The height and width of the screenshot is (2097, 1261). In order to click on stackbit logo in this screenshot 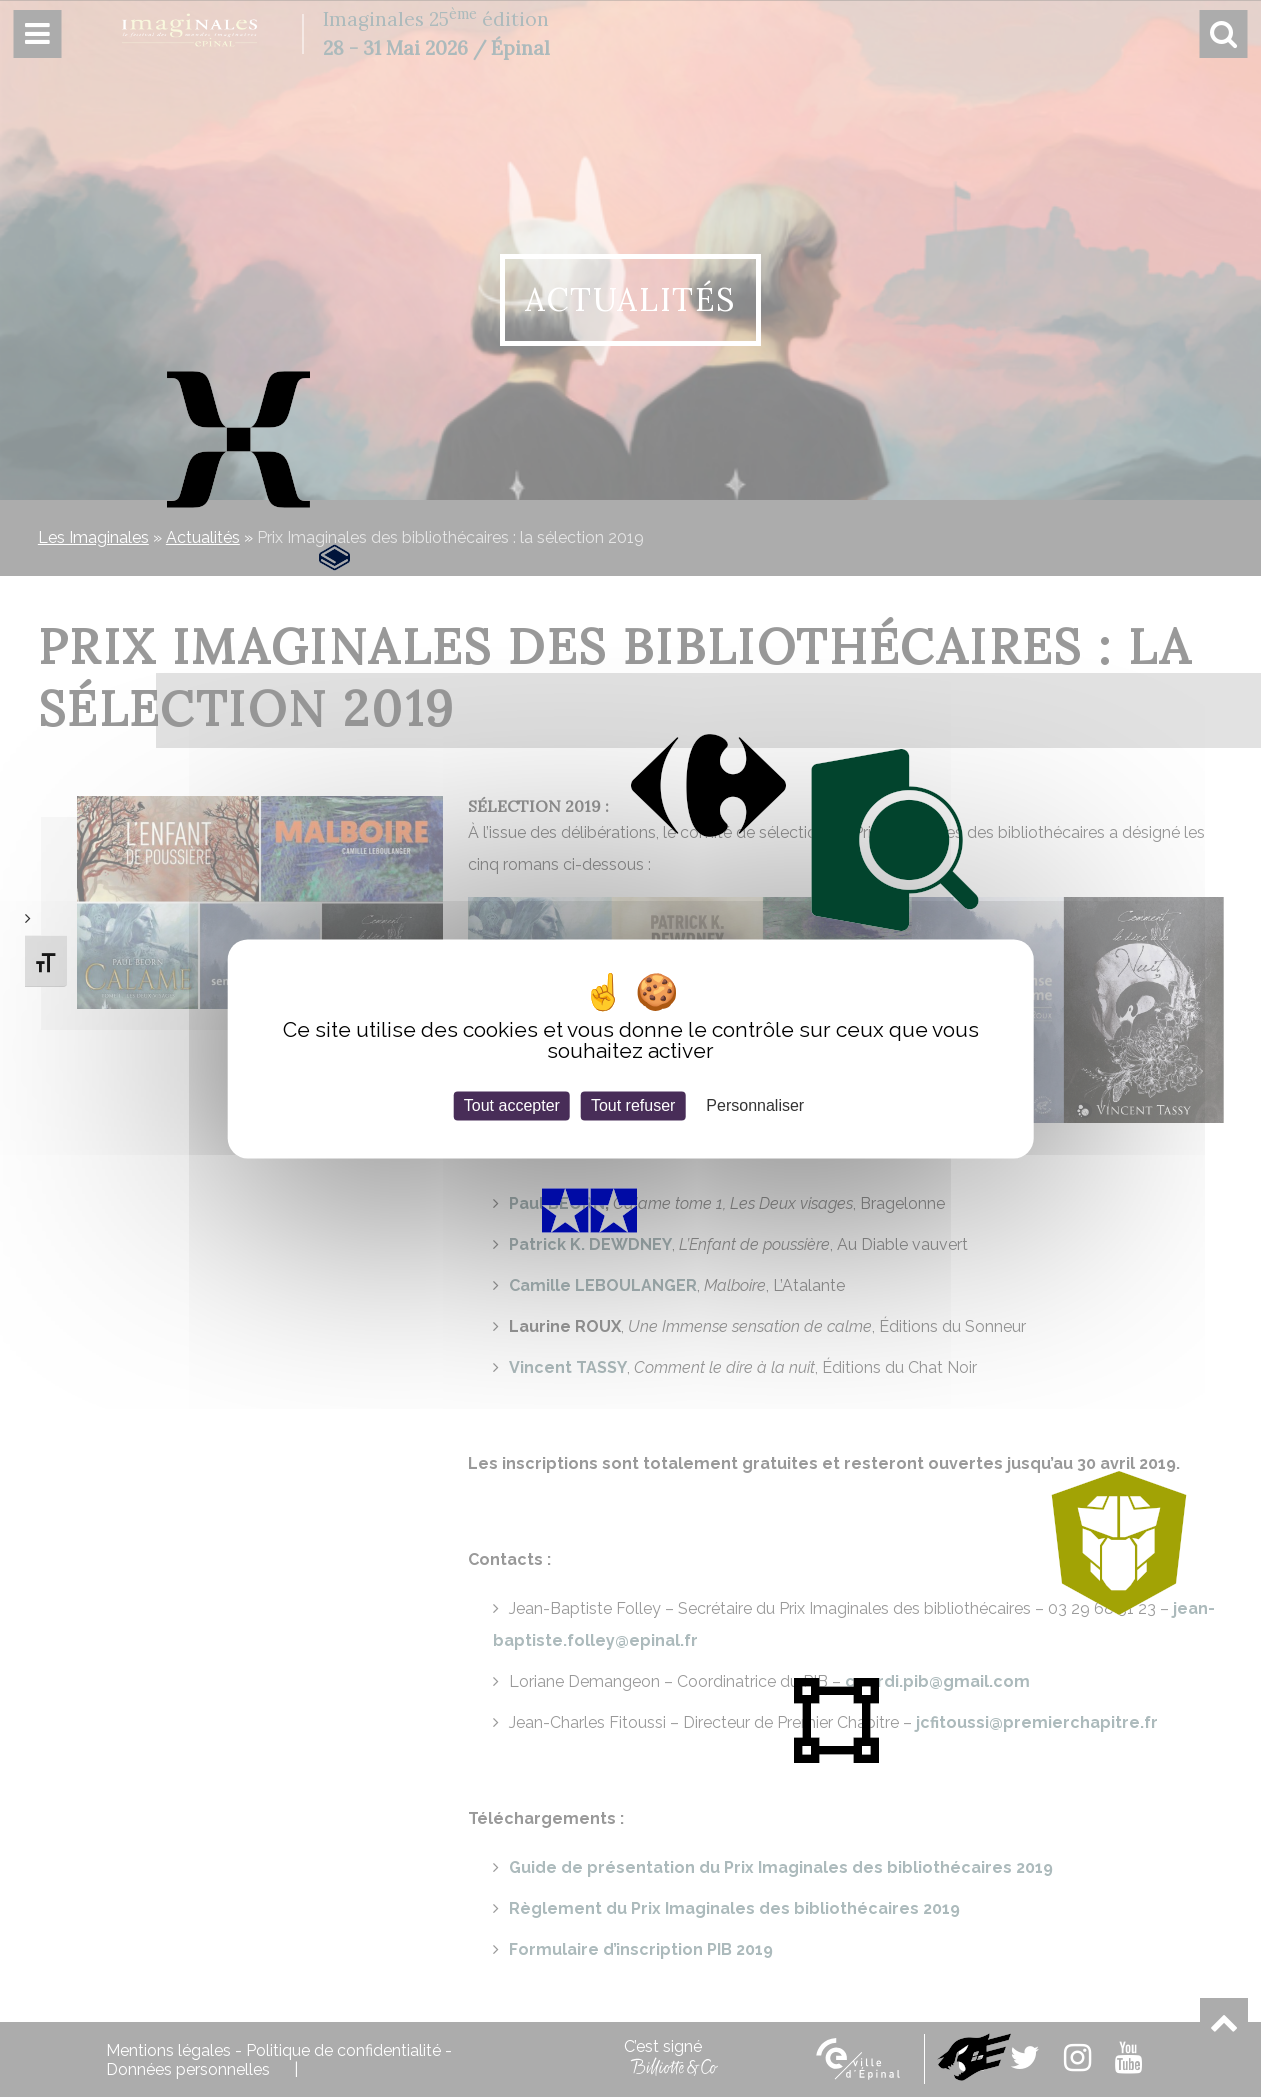, I will do `click(334, 557)`.